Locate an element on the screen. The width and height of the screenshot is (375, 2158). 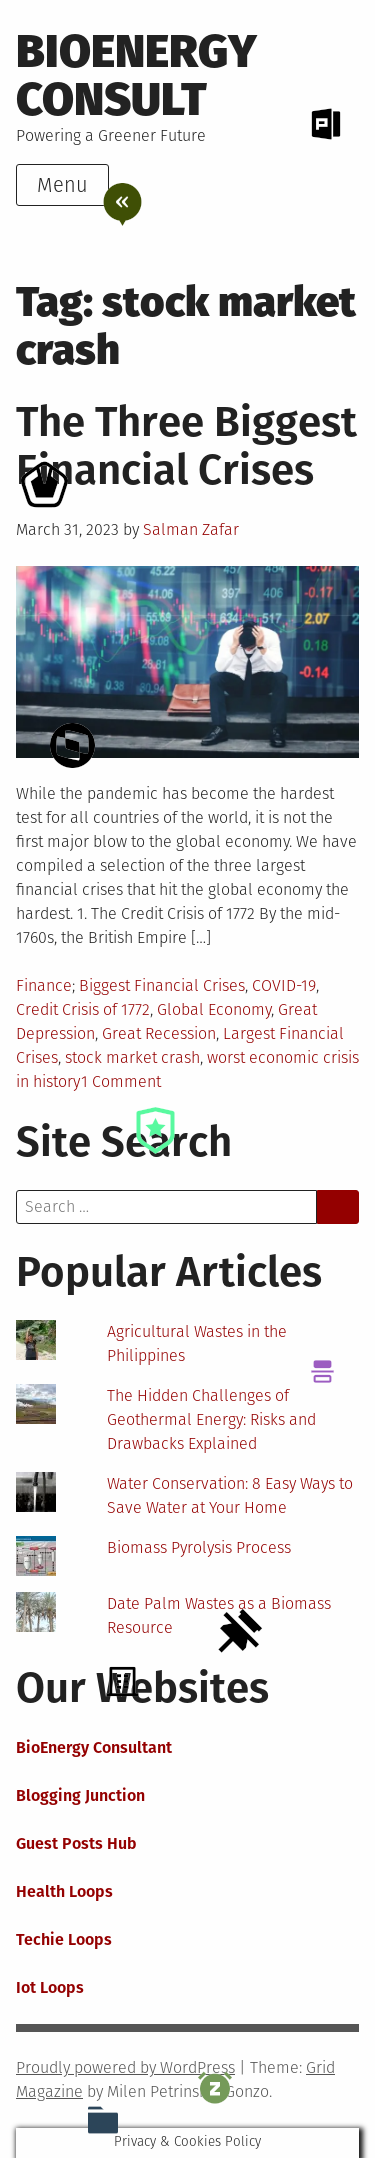
flip content vertically is located at coordinates (322, 1371).